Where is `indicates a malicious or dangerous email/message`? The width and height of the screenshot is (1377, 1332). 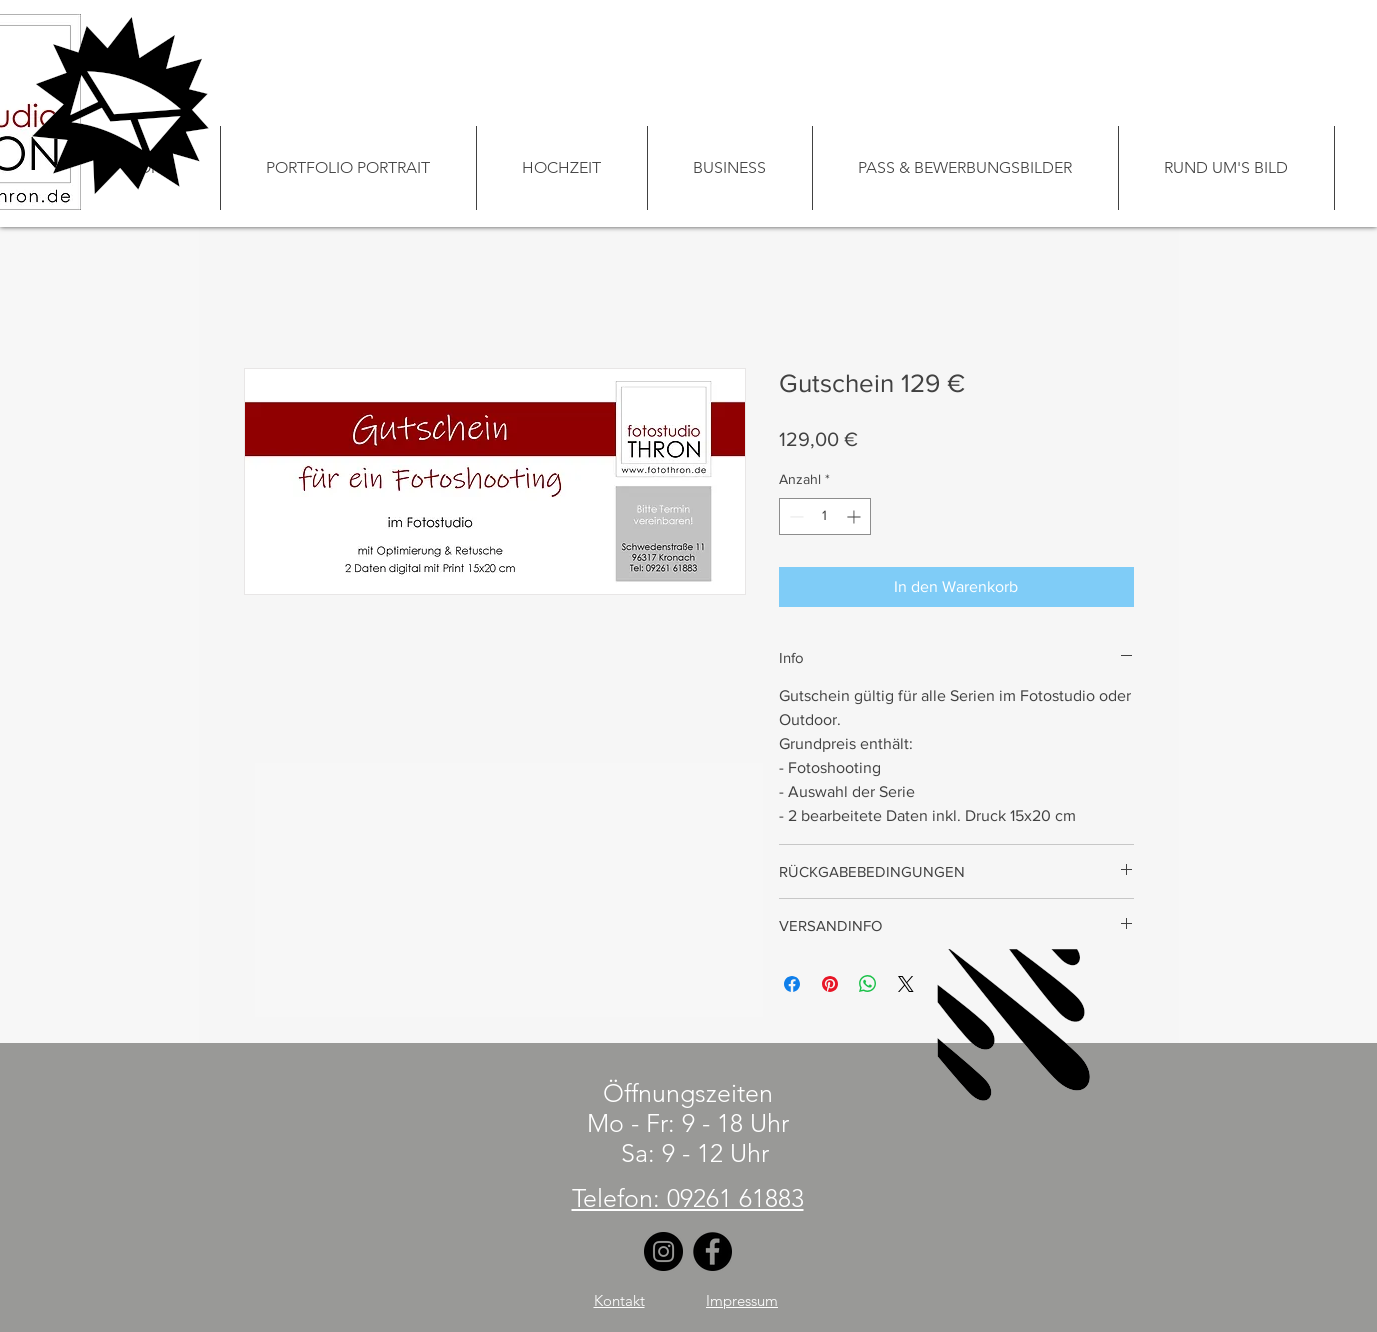 indicates a malicious or dangerous email/message is located at coordinates (120, 105).